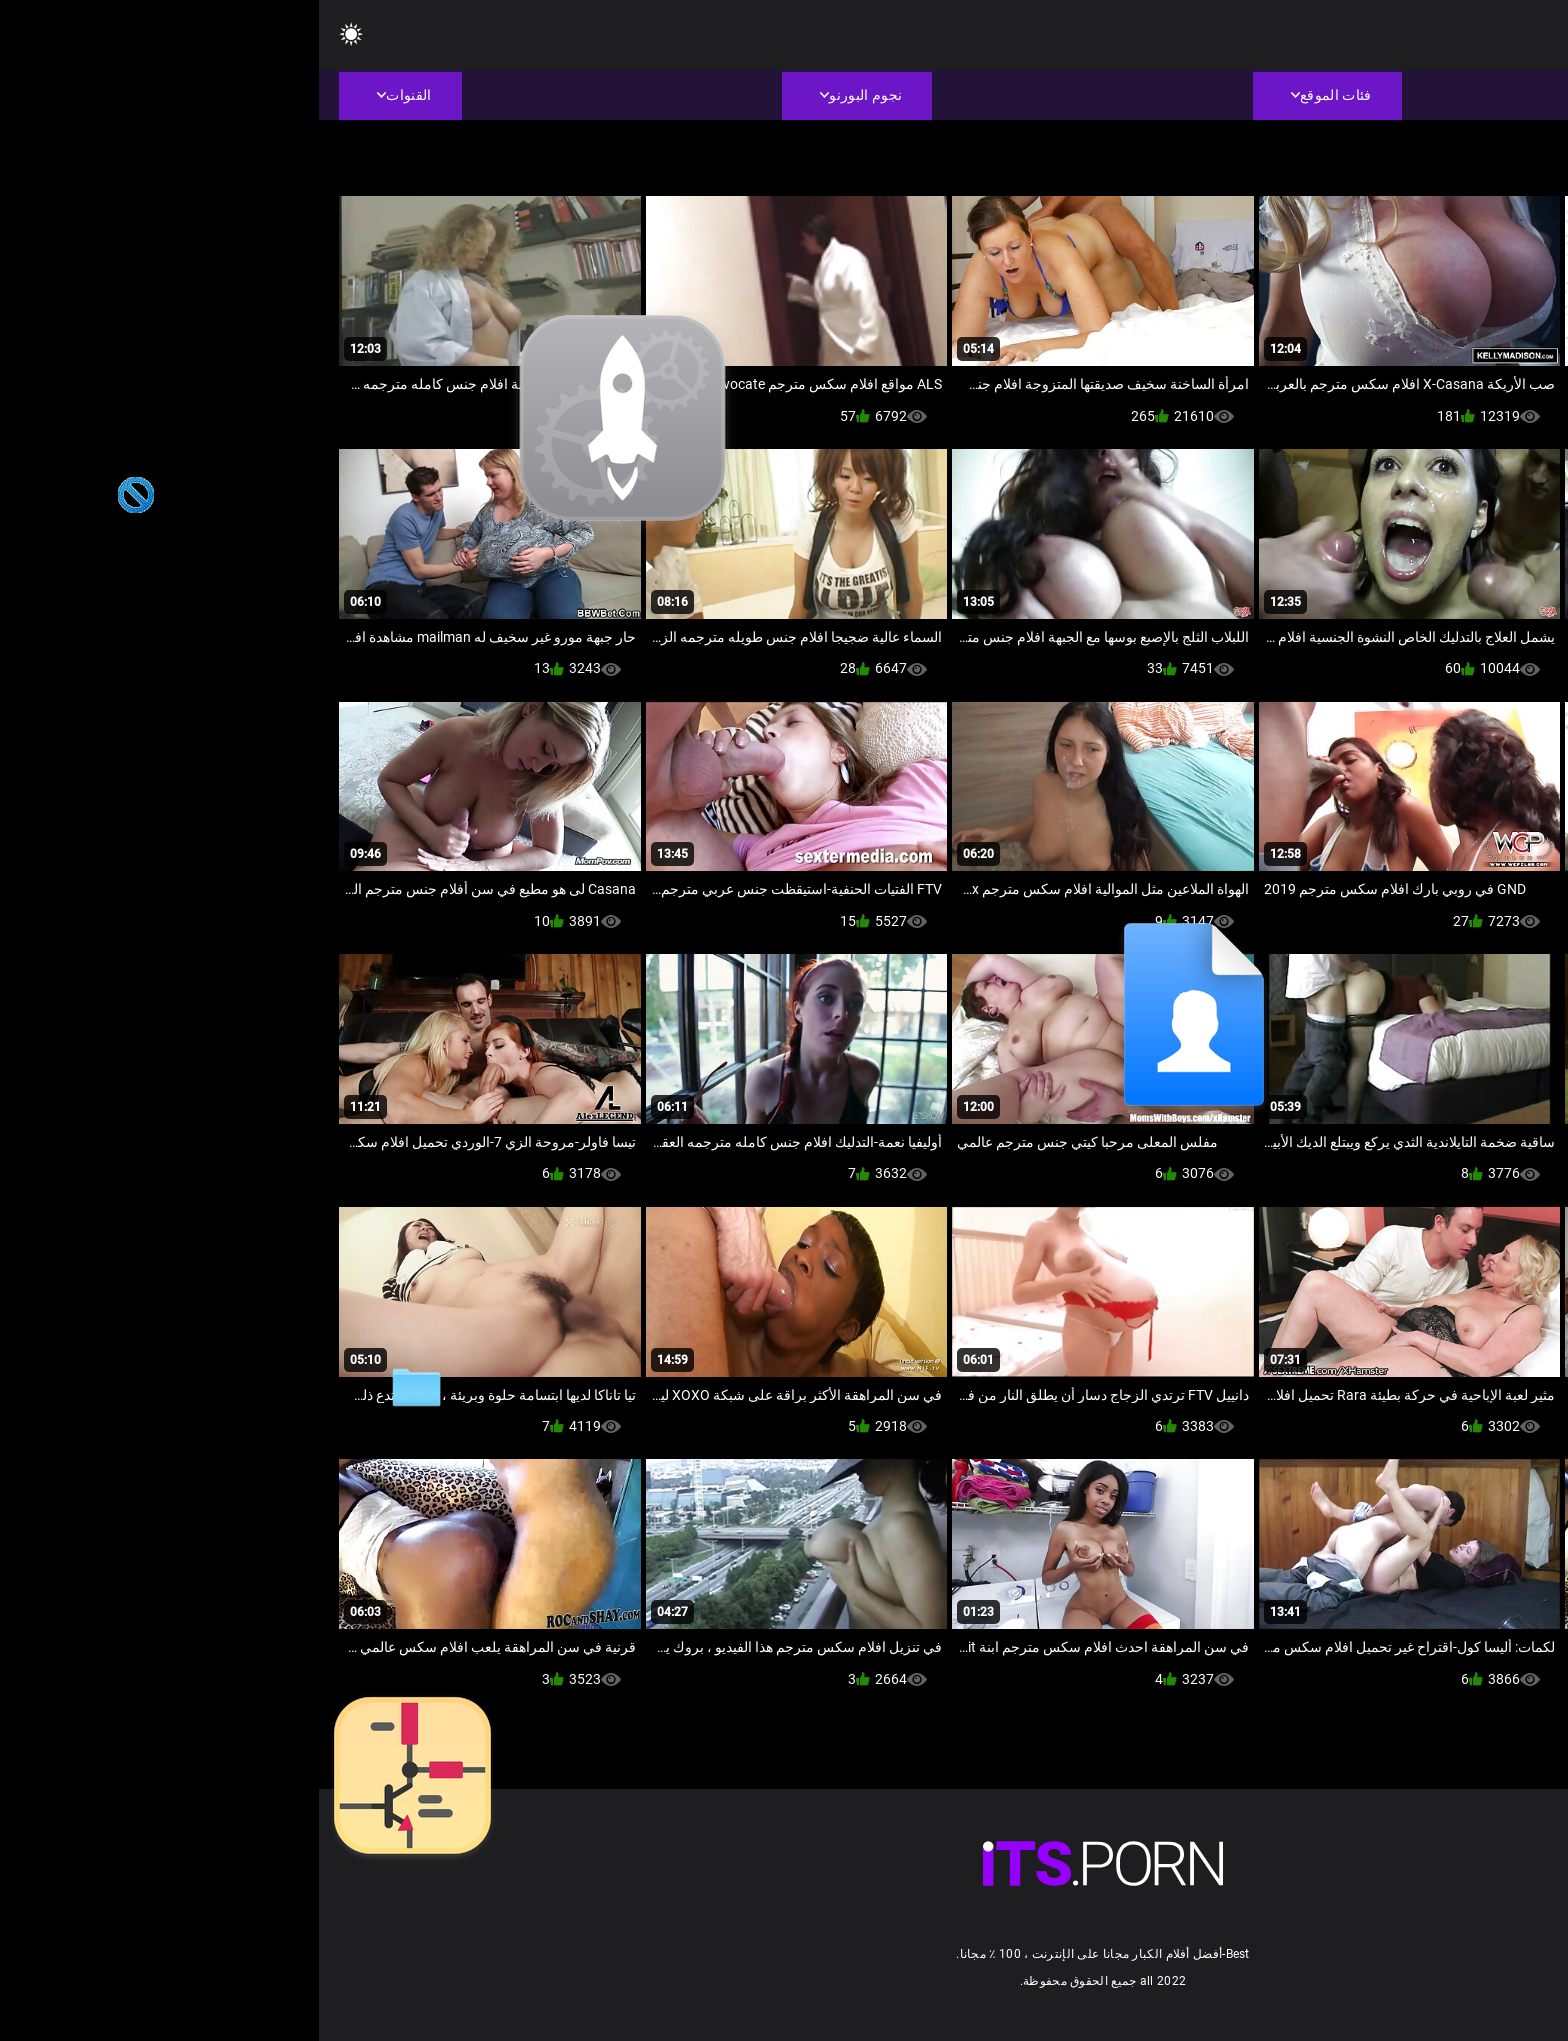  What do you see at coordinates (1194, 1018) in the screenshot?
I see `open a contact file` at bounding box center [1194, 1018].